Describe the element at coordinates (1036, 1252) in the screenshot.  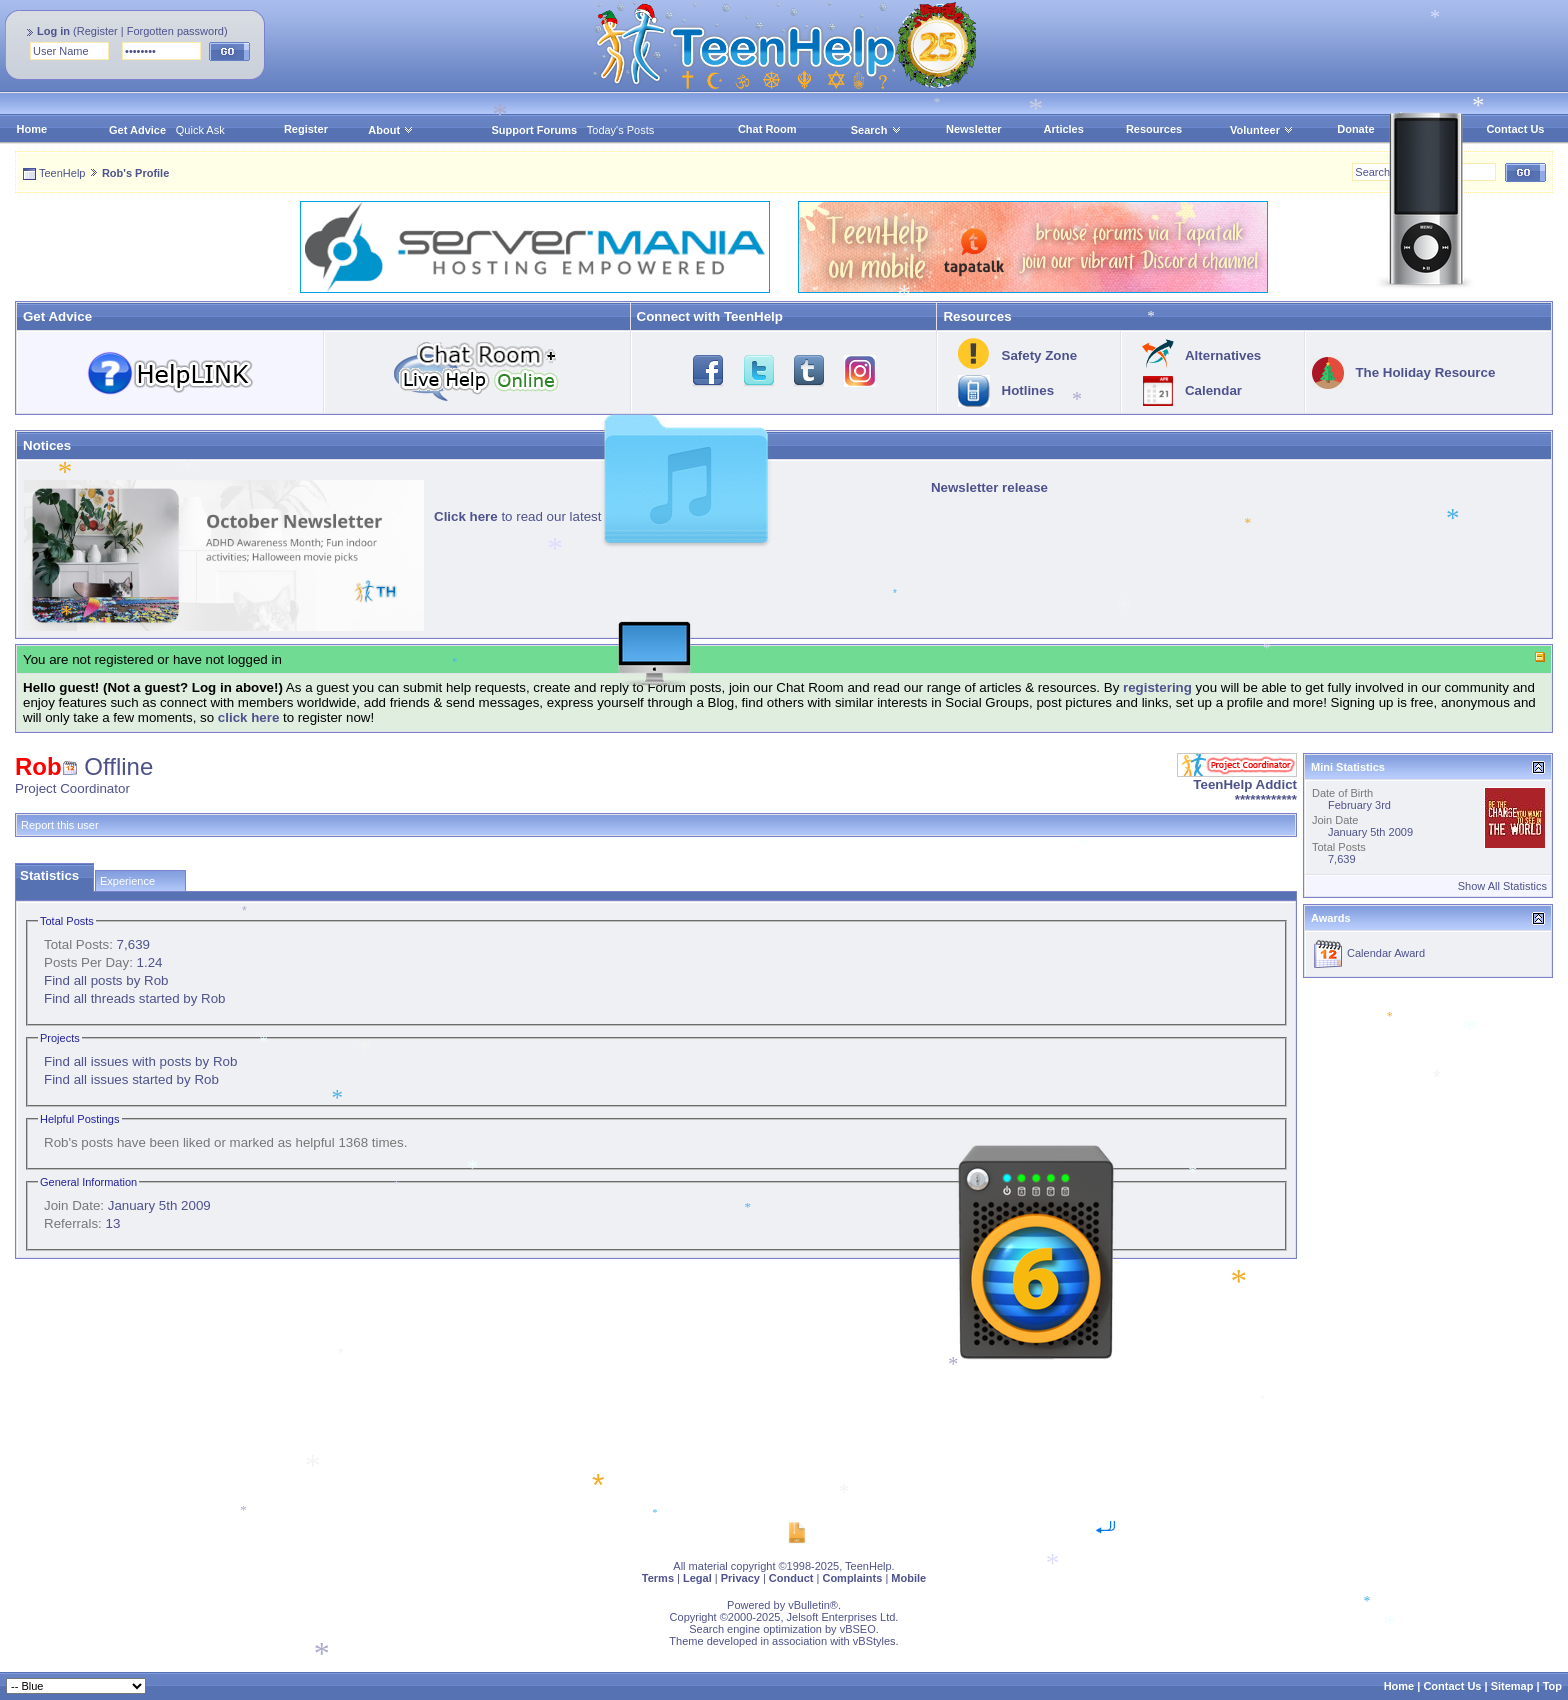
I see `access RAID 6 storage configuration` at that location.